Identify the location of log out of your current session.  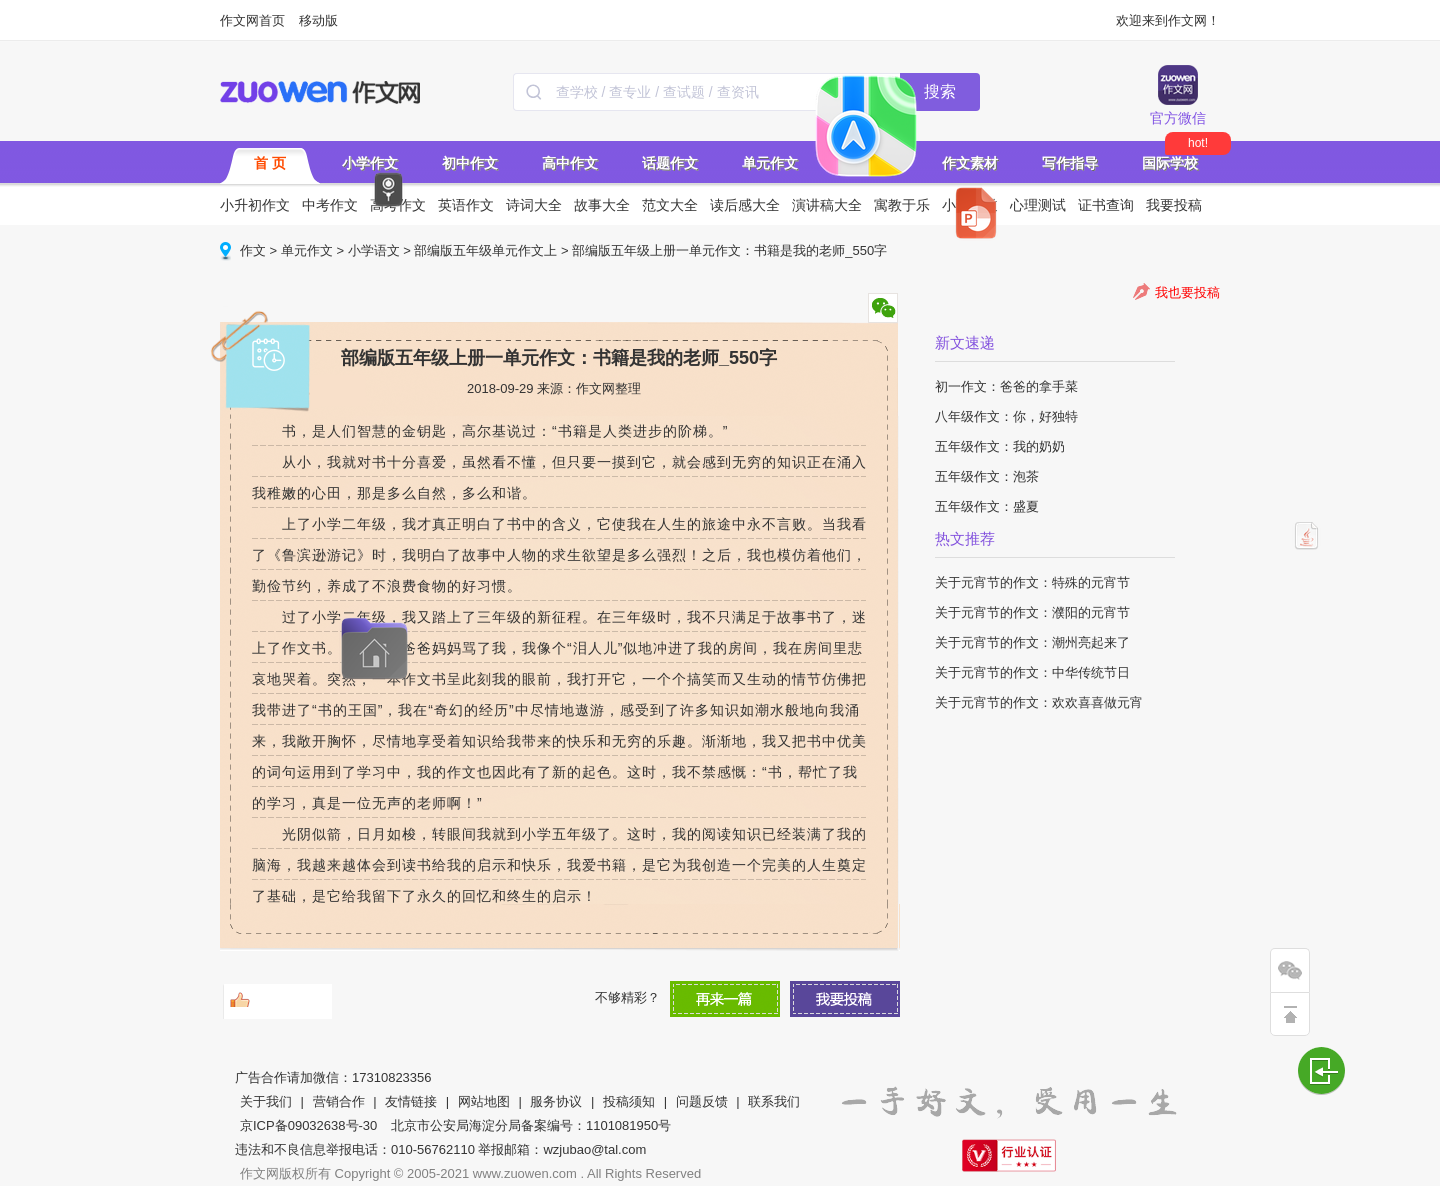
(1322, 1071).